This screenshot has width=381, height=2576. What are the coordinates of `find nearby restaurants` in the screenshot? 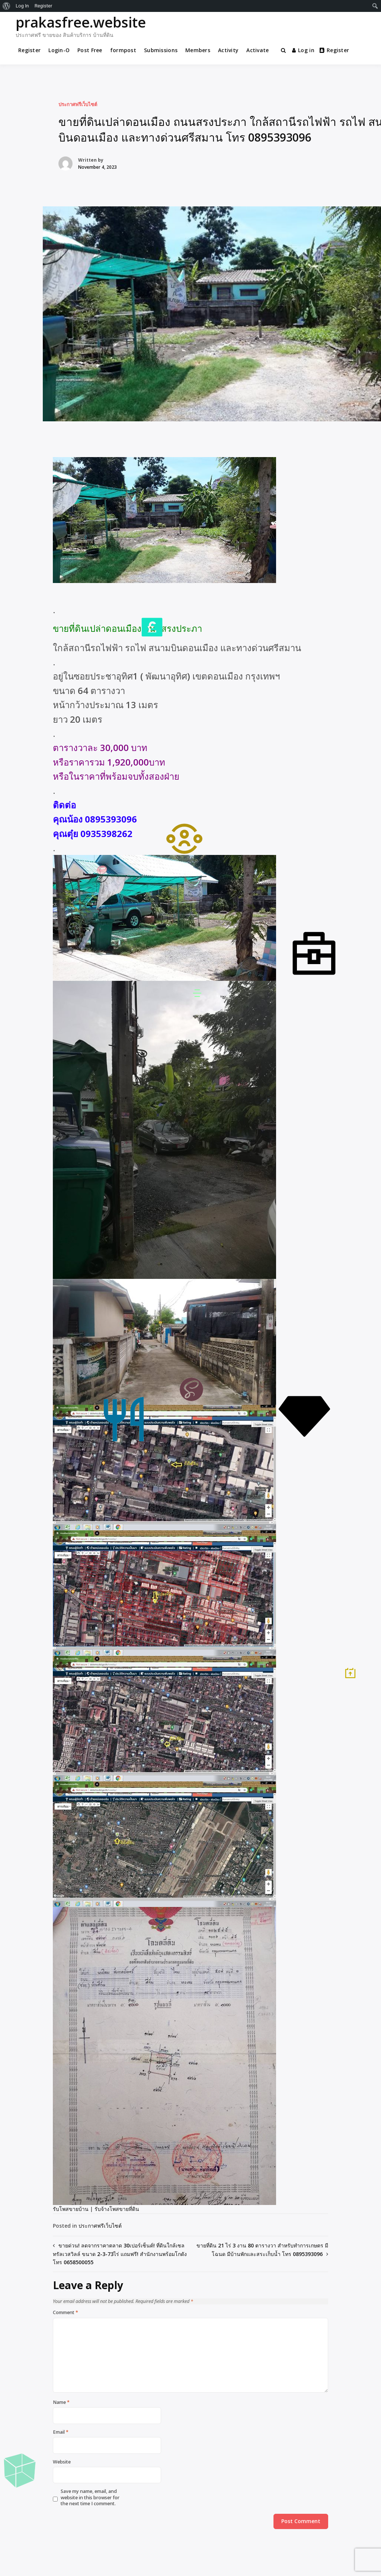 It's located at (124, 1419).